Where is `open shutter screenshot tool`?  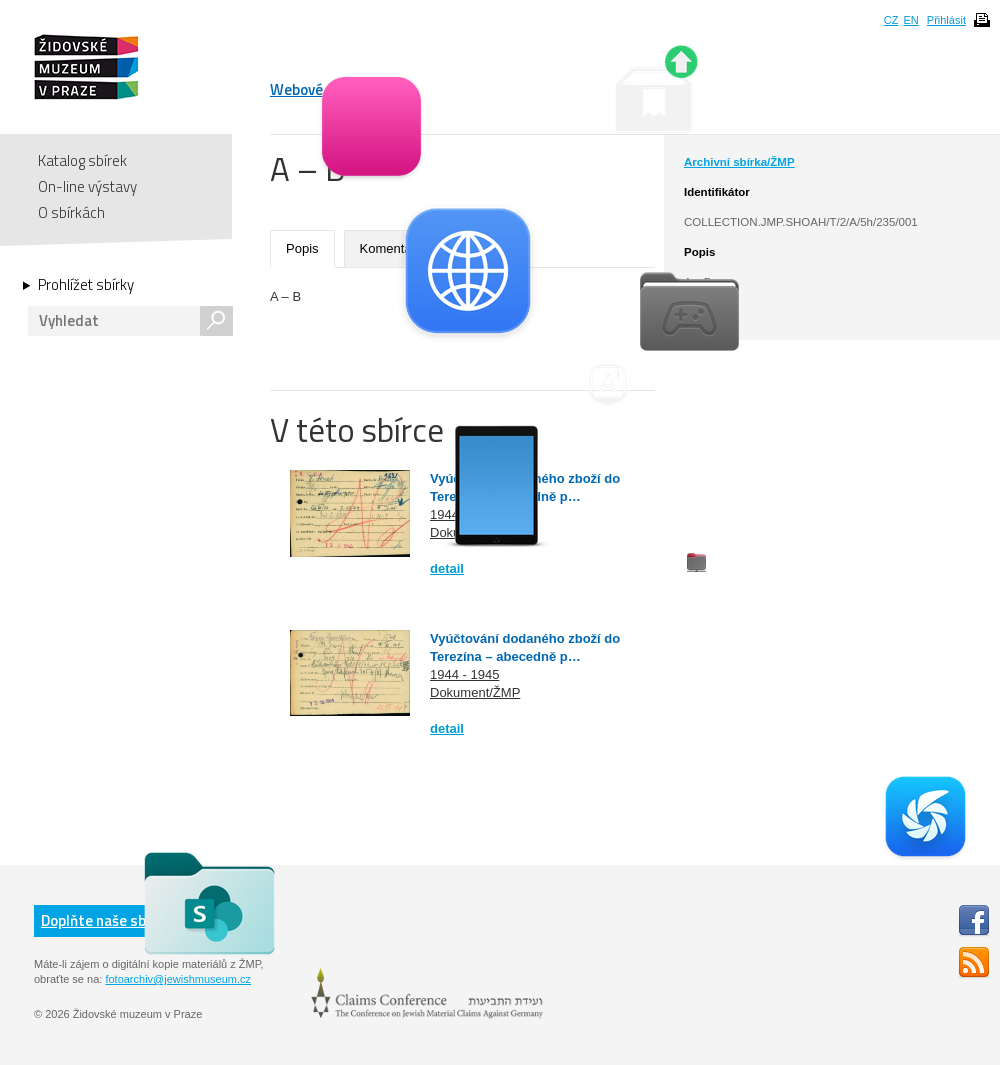 open shutter screenshot tool is located at coordinates (925, 816).